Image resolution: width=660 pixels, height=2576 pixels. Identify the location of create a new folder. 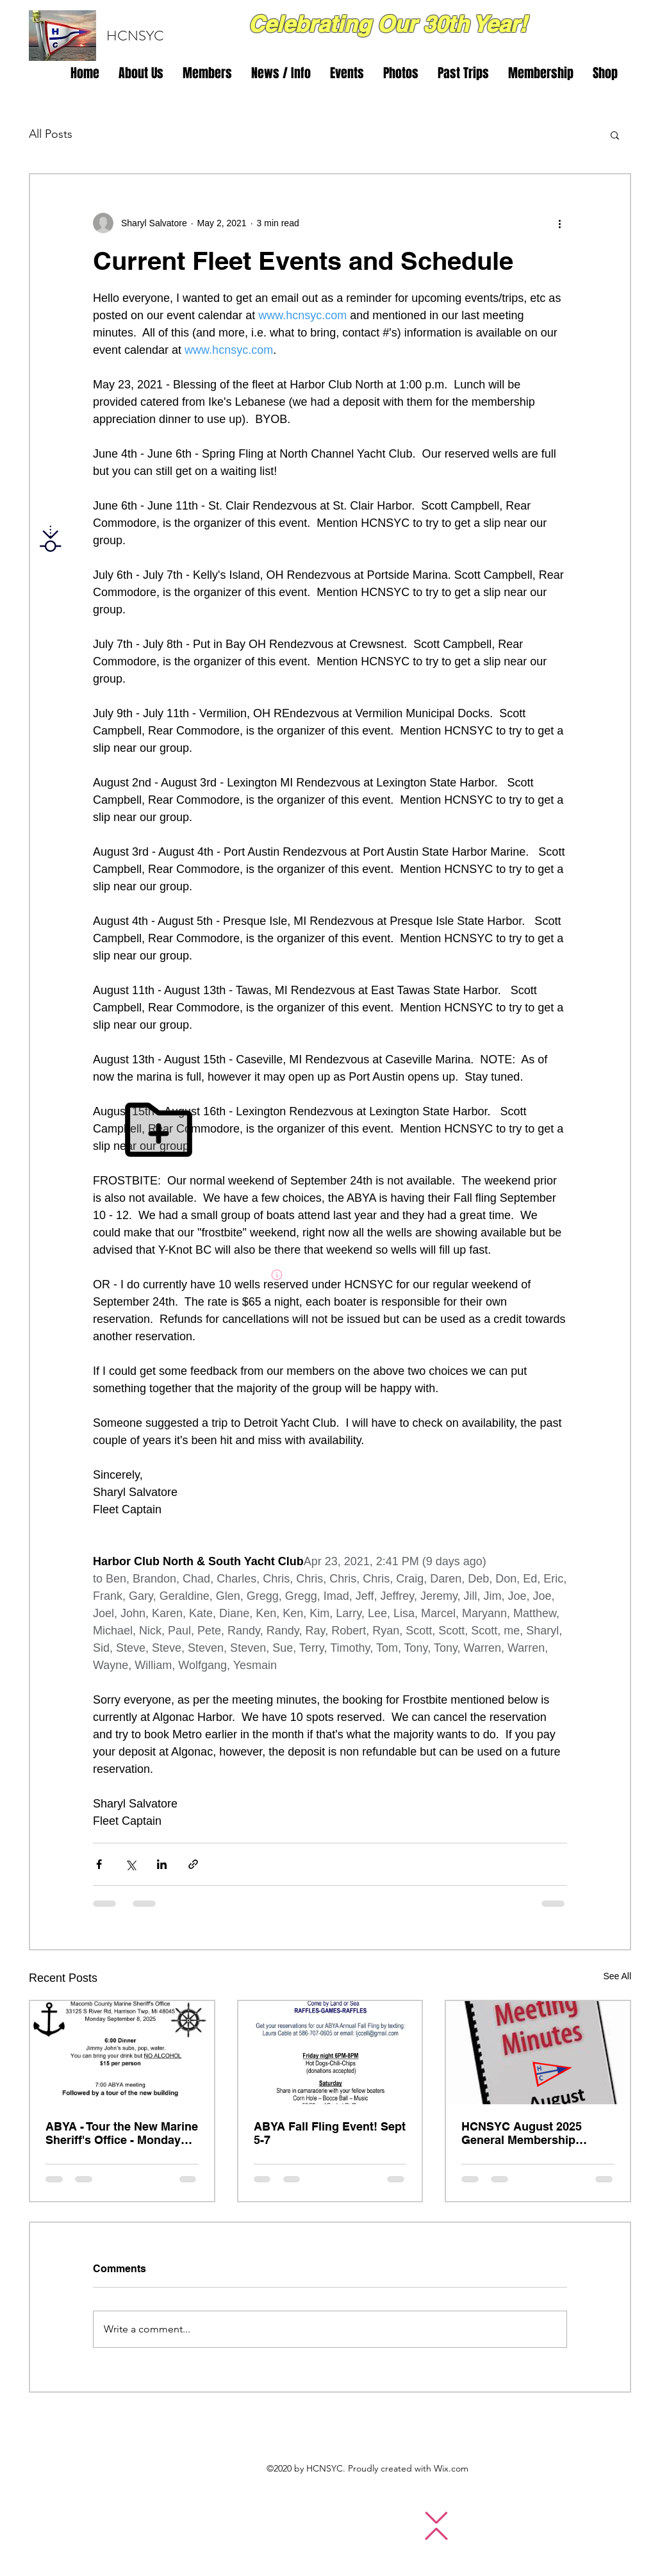
(158, 1128).